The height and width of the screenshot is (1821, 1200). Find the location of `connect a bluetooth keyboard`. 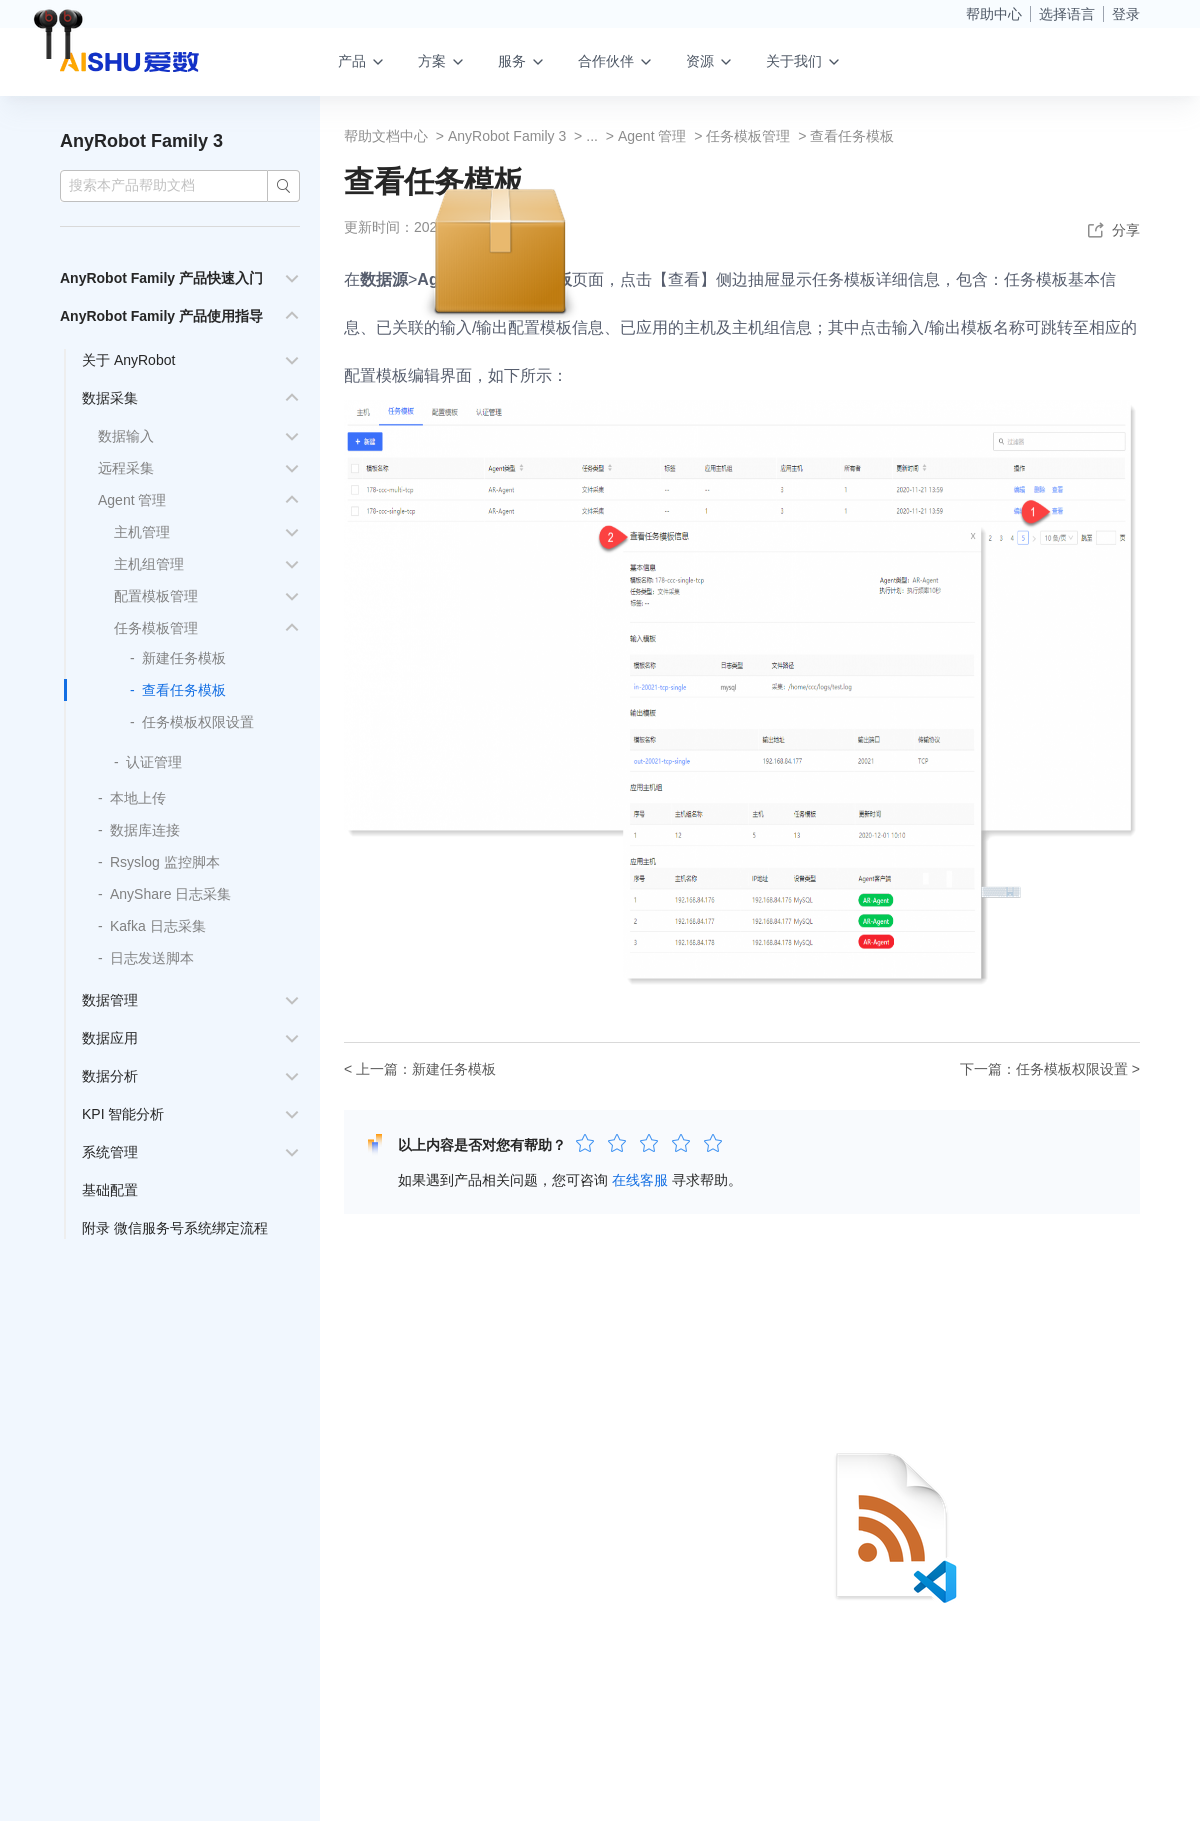

connect a bluetooth keyboard is located at coordinates (1001, 892).